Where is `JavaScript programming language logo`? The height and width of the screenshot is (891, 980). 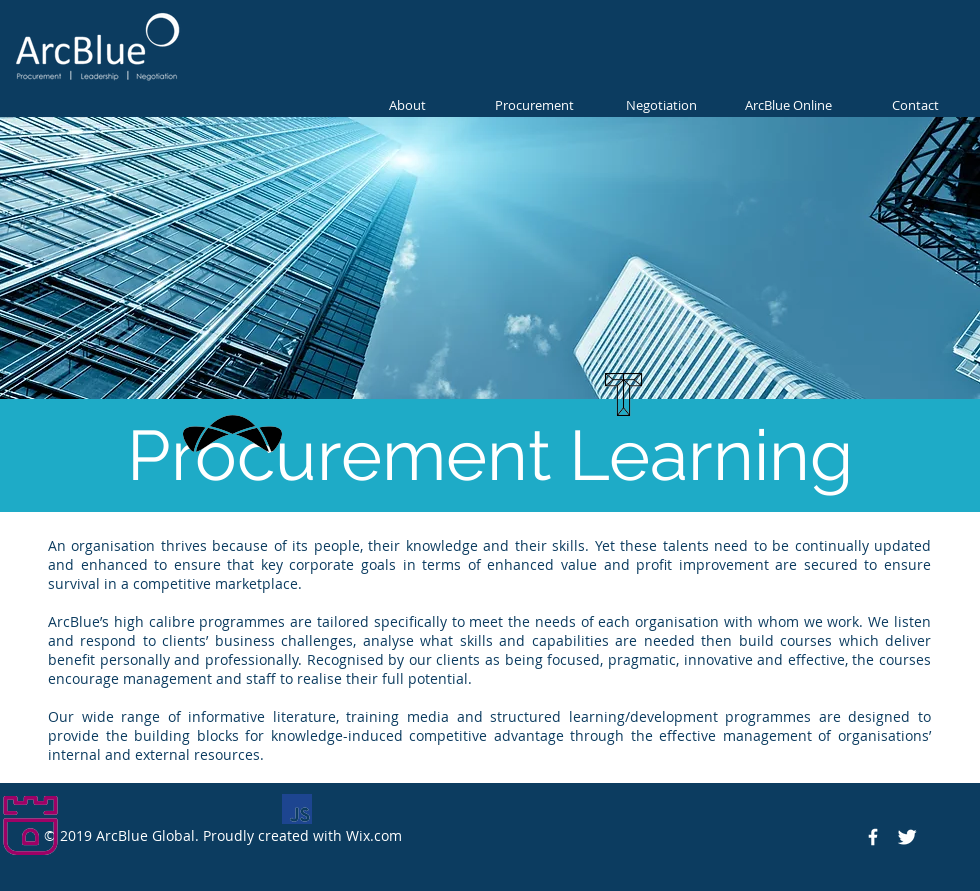 JavaScript programming language logo is located at coordinates (297, 809).